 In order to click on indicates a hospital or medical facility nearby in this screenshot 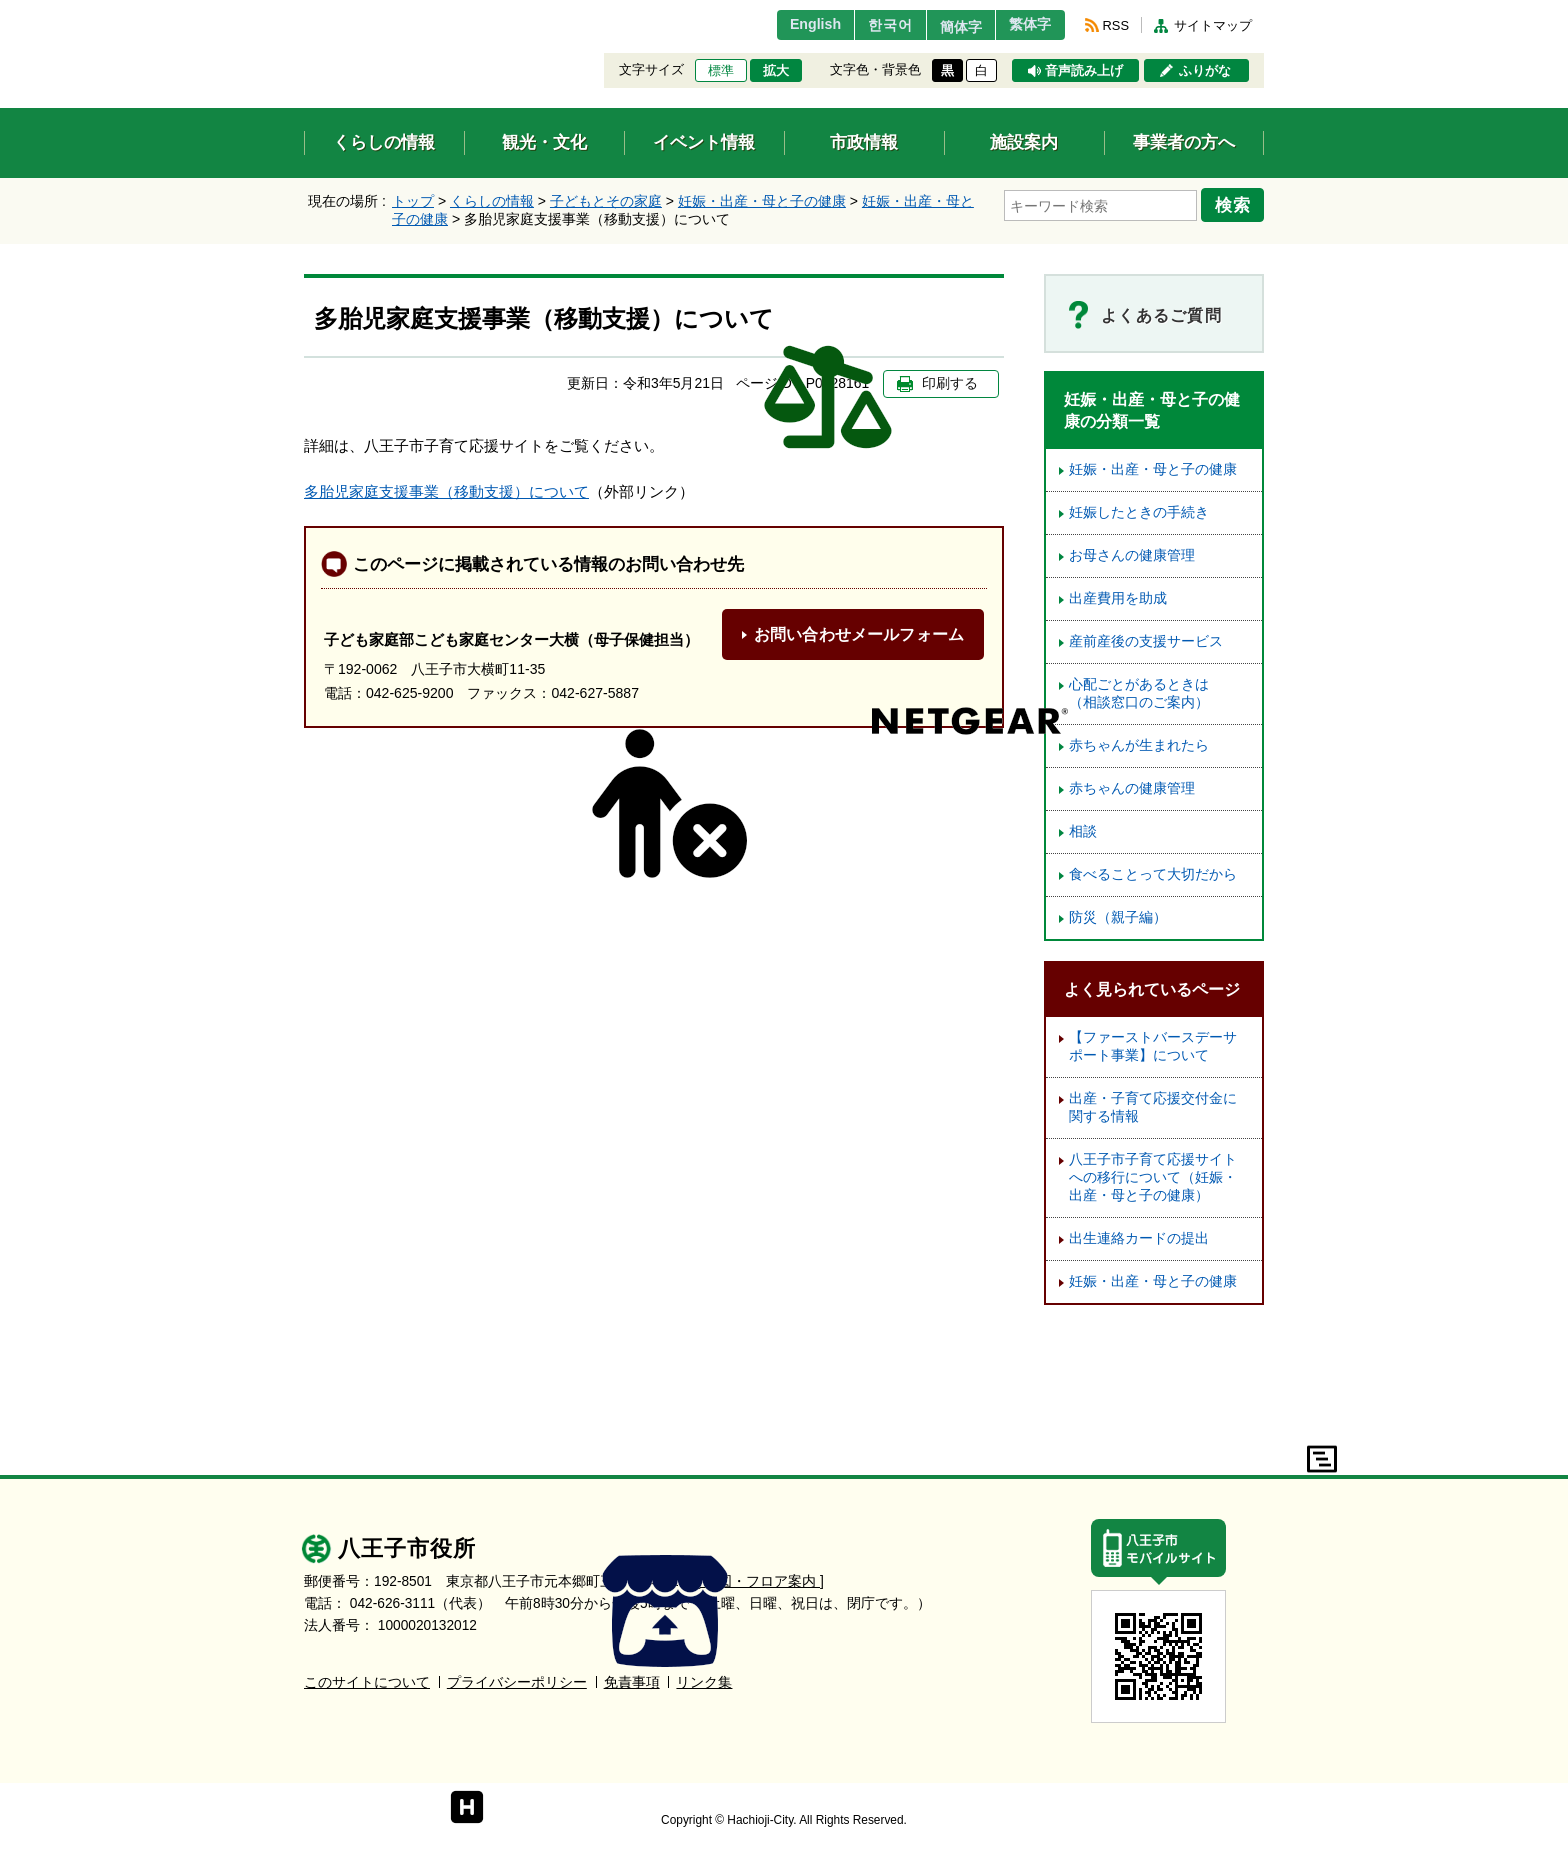, I will do `click(467, 1807)`.